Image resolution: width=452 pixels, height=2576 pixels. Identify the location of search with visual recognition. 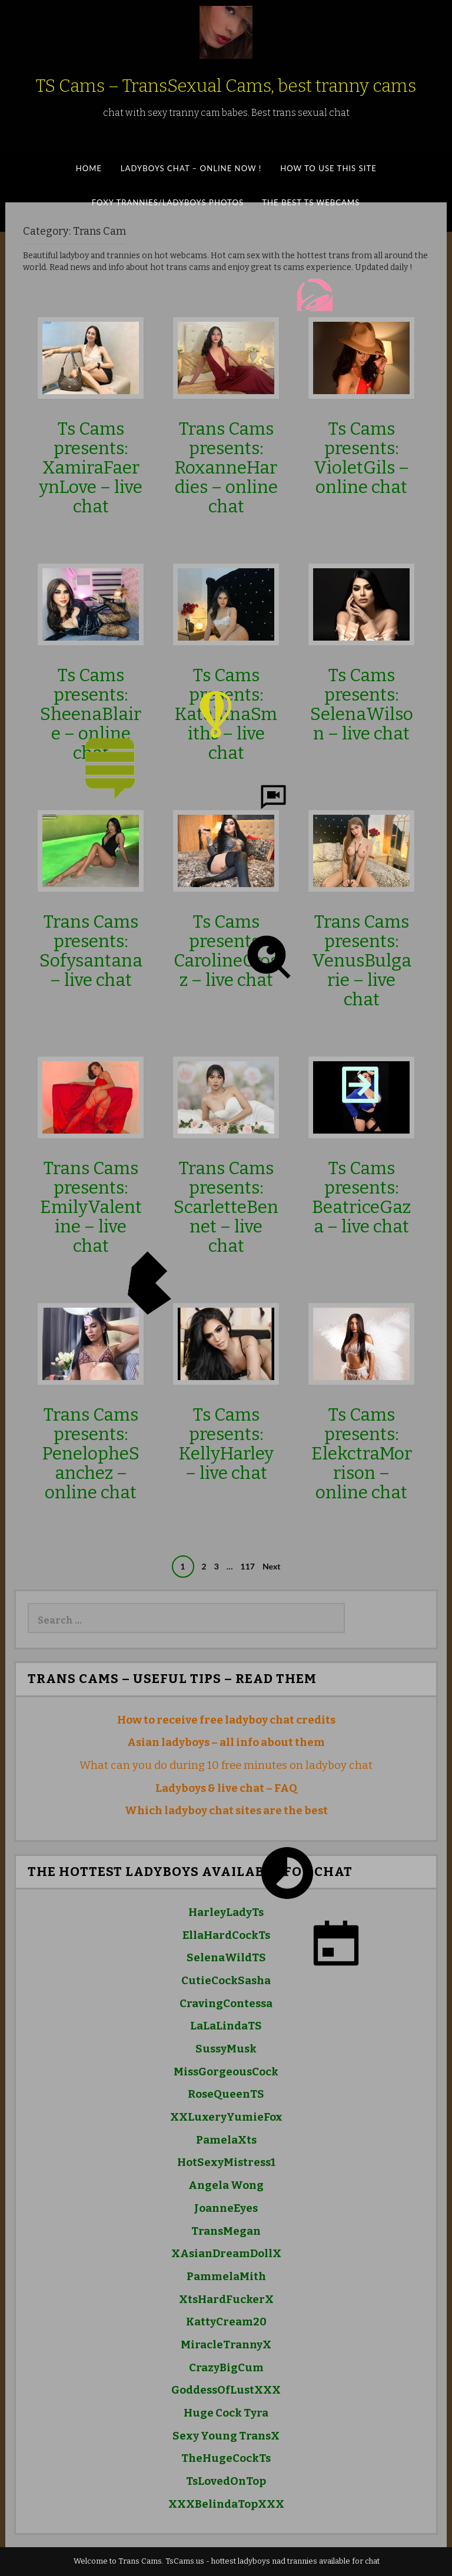
(268, 957).